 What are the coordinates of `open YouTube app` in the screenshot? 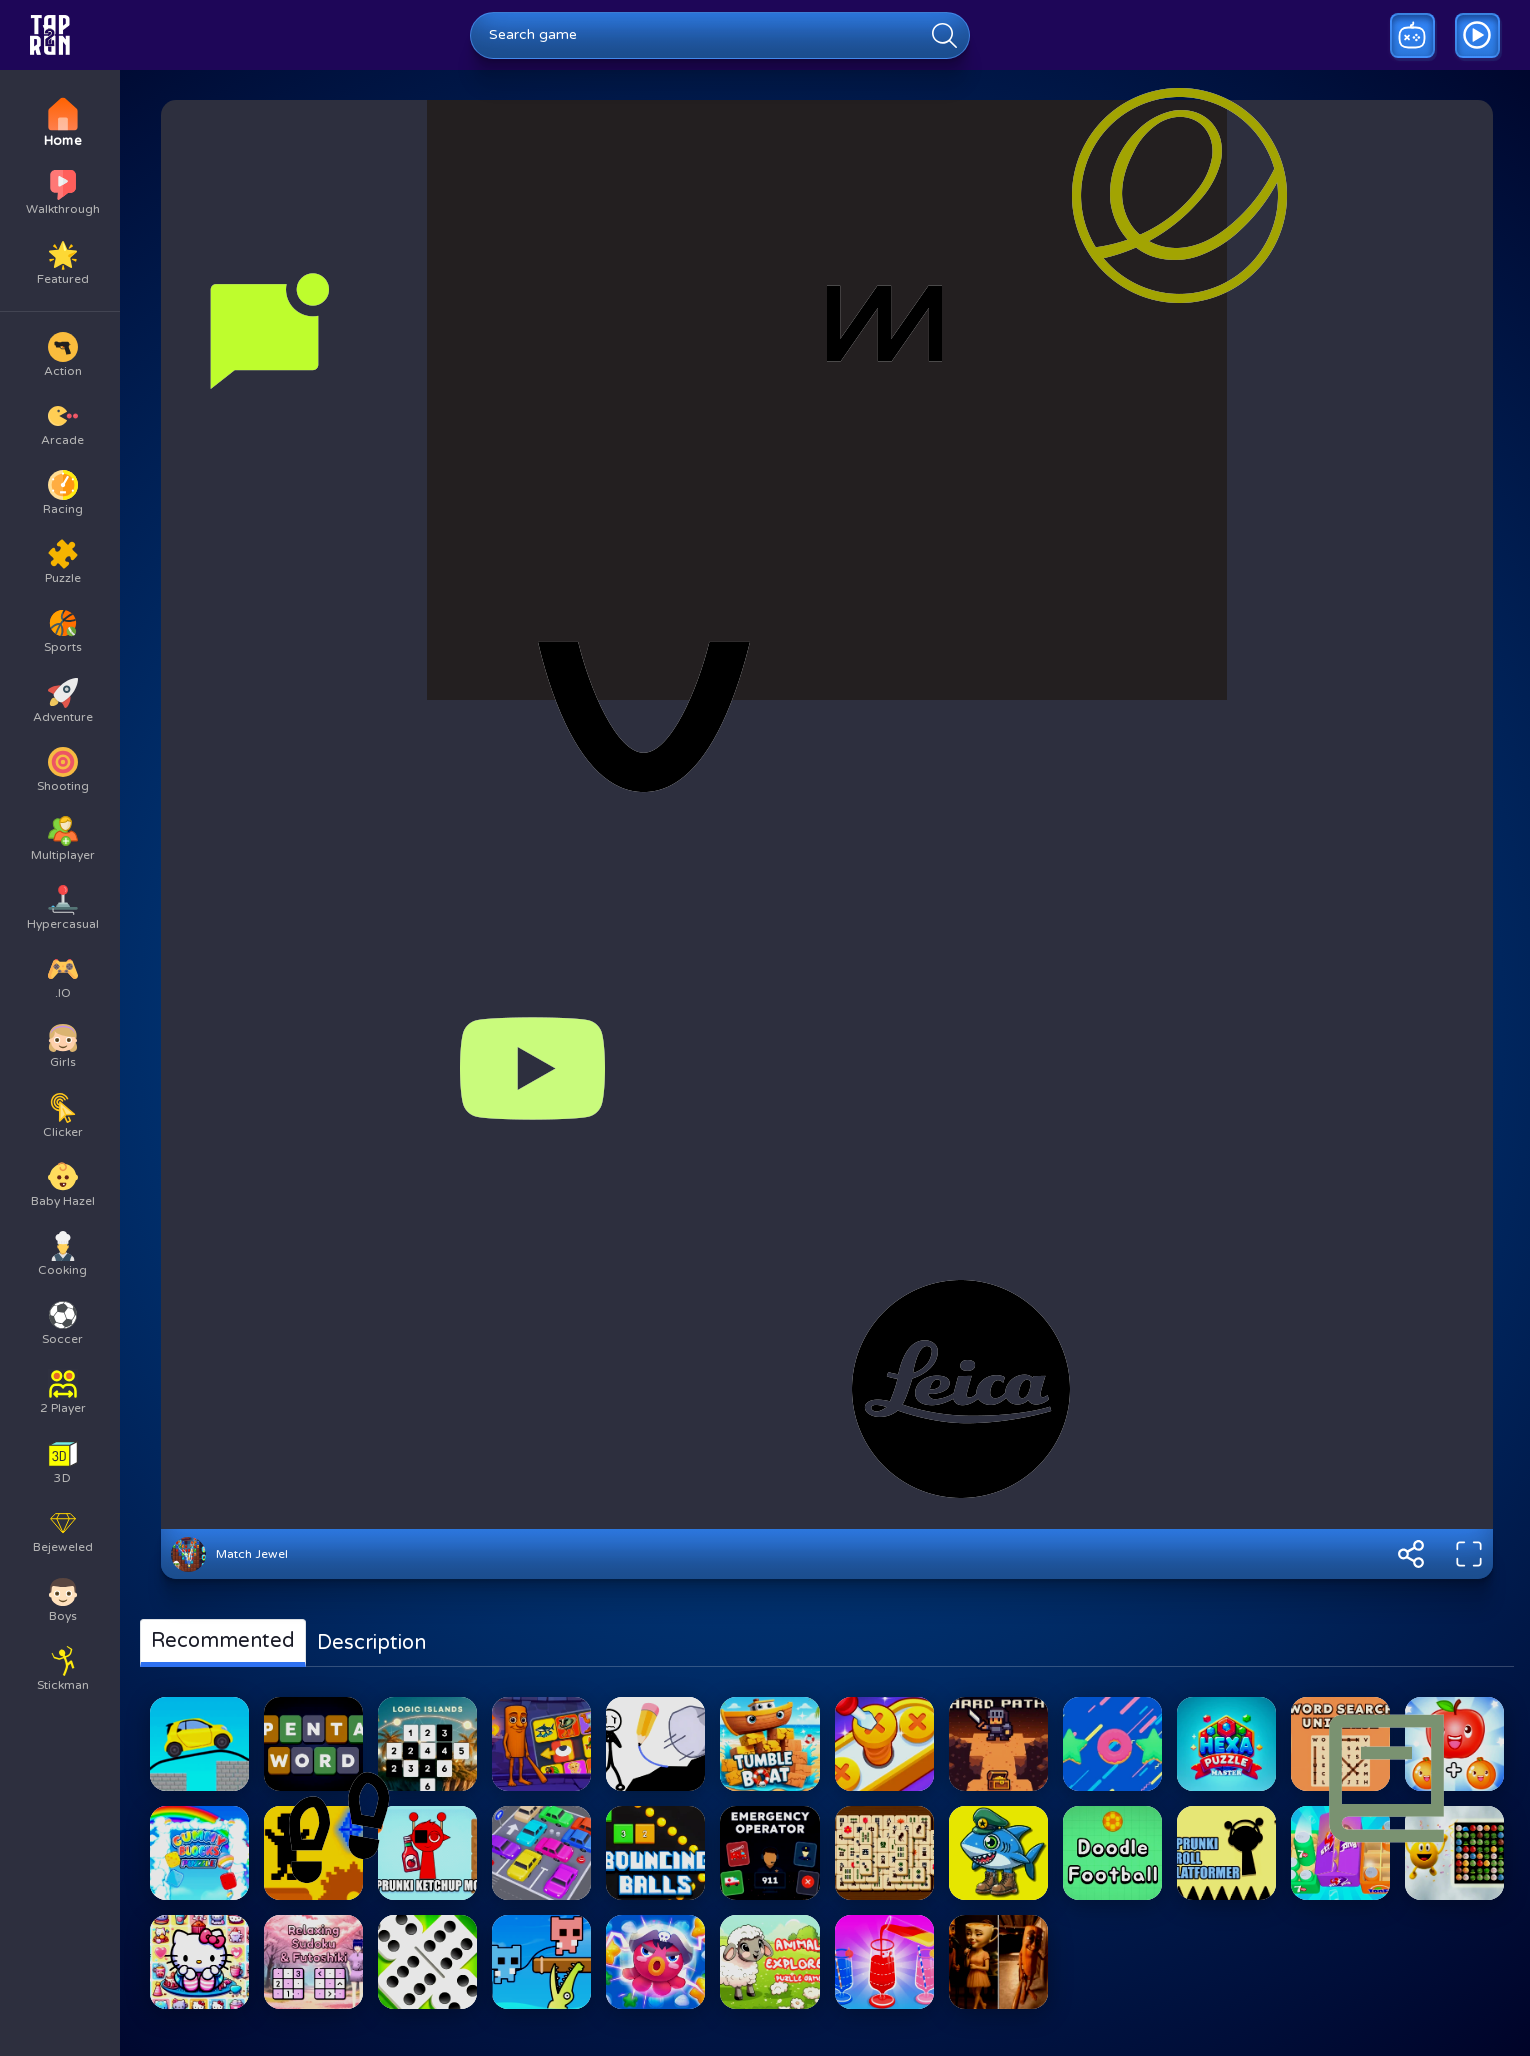 It's located at (532, 1068).